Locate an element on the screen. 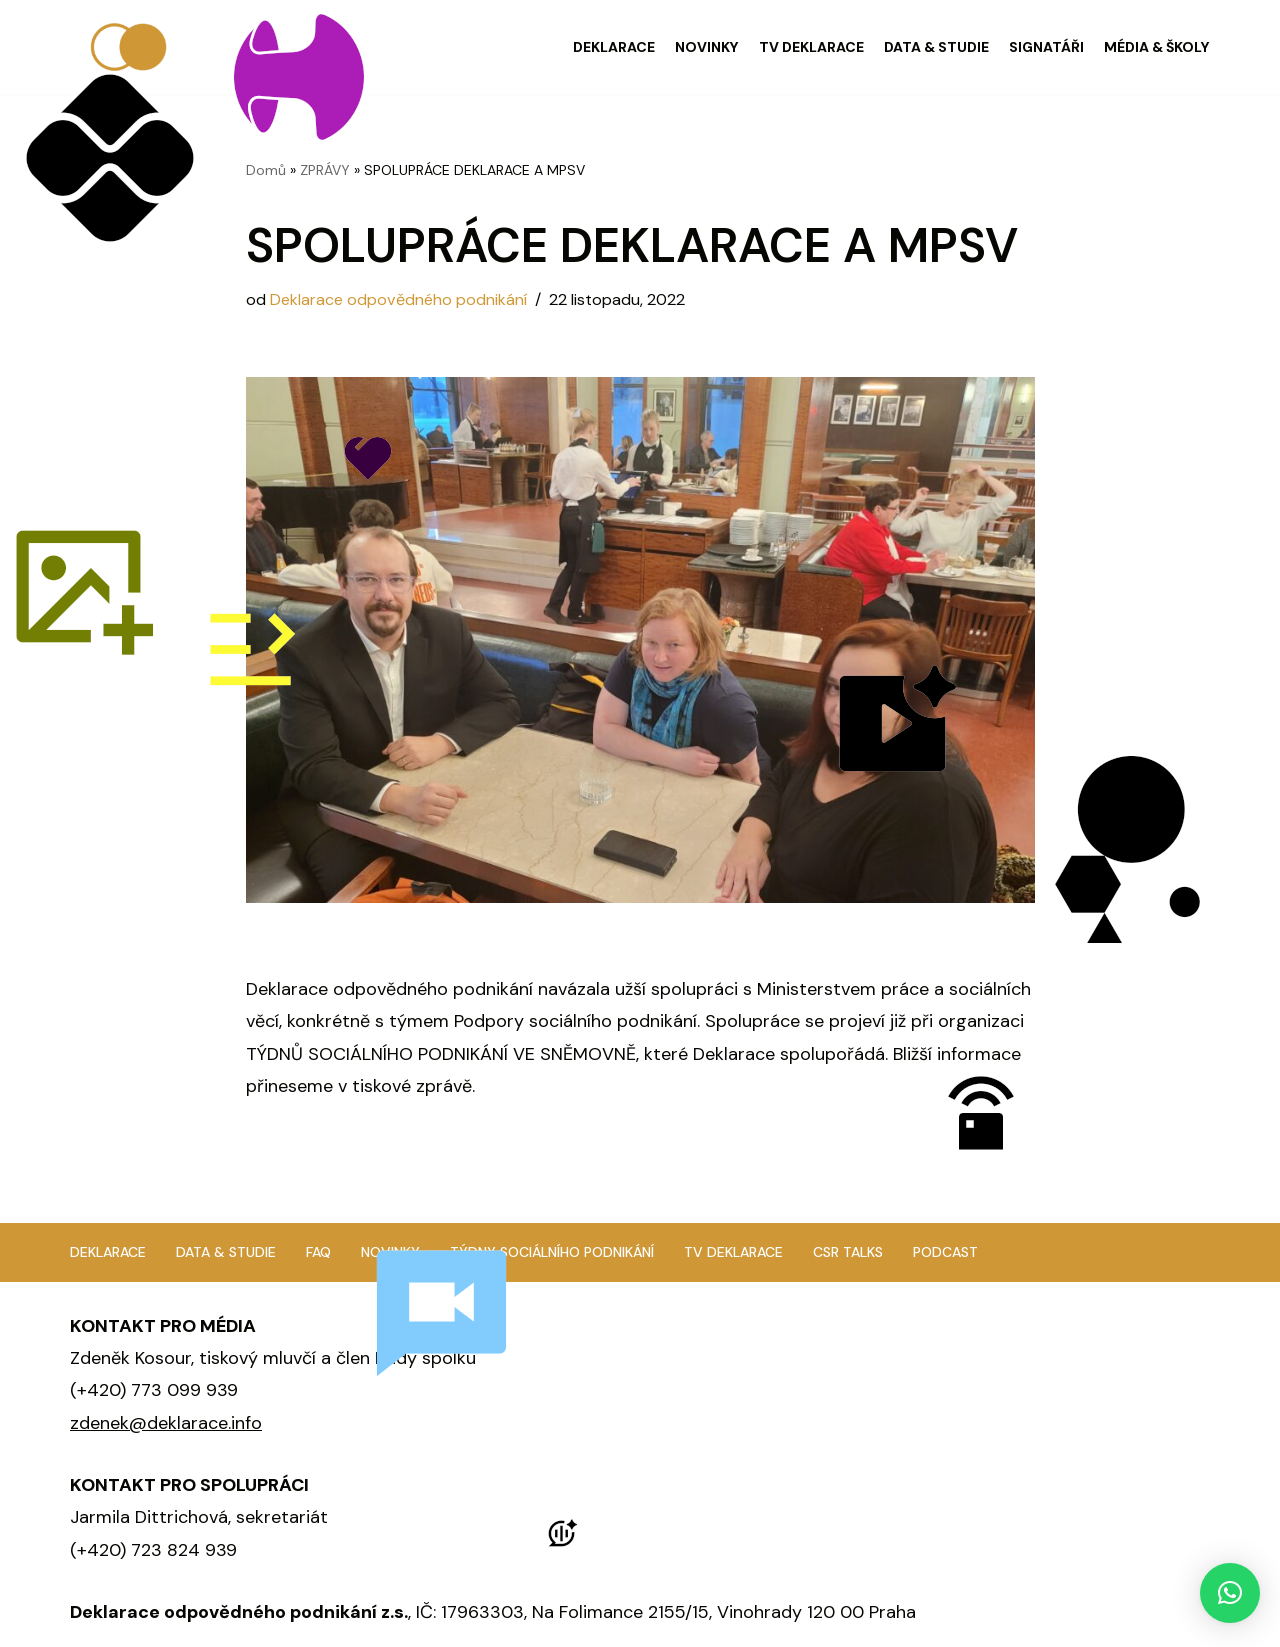 The width and height of the screenshot is (1280, 1647). start an AI voice conversation is located at coordinates (561, 1533).